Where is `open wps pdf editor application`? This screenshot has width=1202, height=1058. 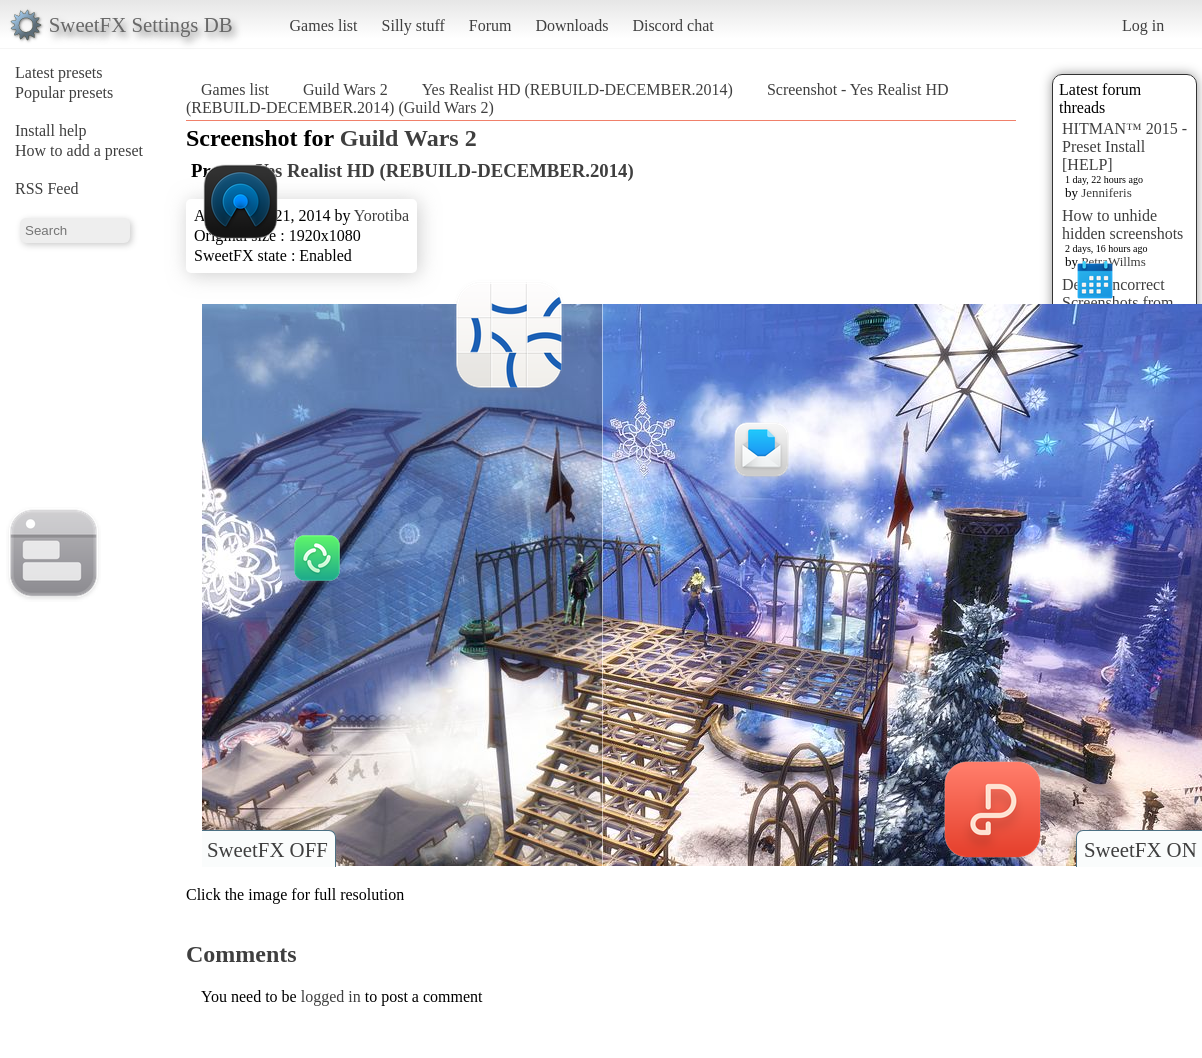
open wps pdf editor application is located at coordinates (992, 809).